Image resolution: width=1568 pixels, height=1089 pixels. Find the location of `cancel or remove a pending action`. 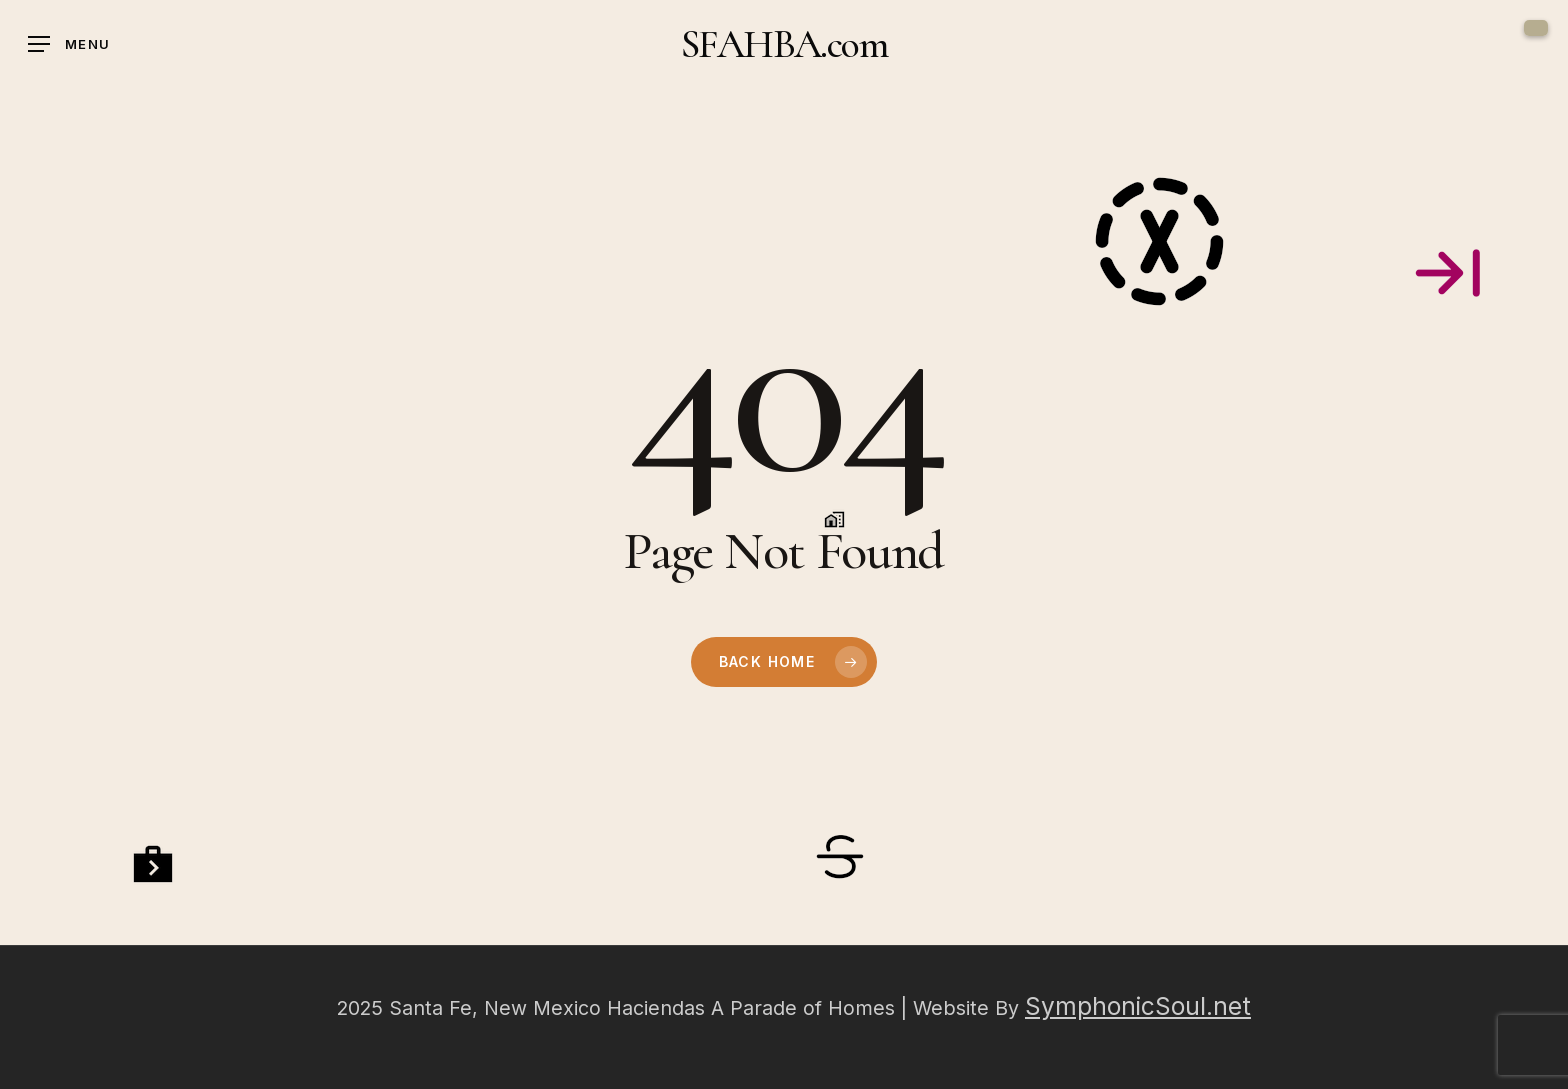

cancel or remove a pending action is located at coordinates (1159, 241).